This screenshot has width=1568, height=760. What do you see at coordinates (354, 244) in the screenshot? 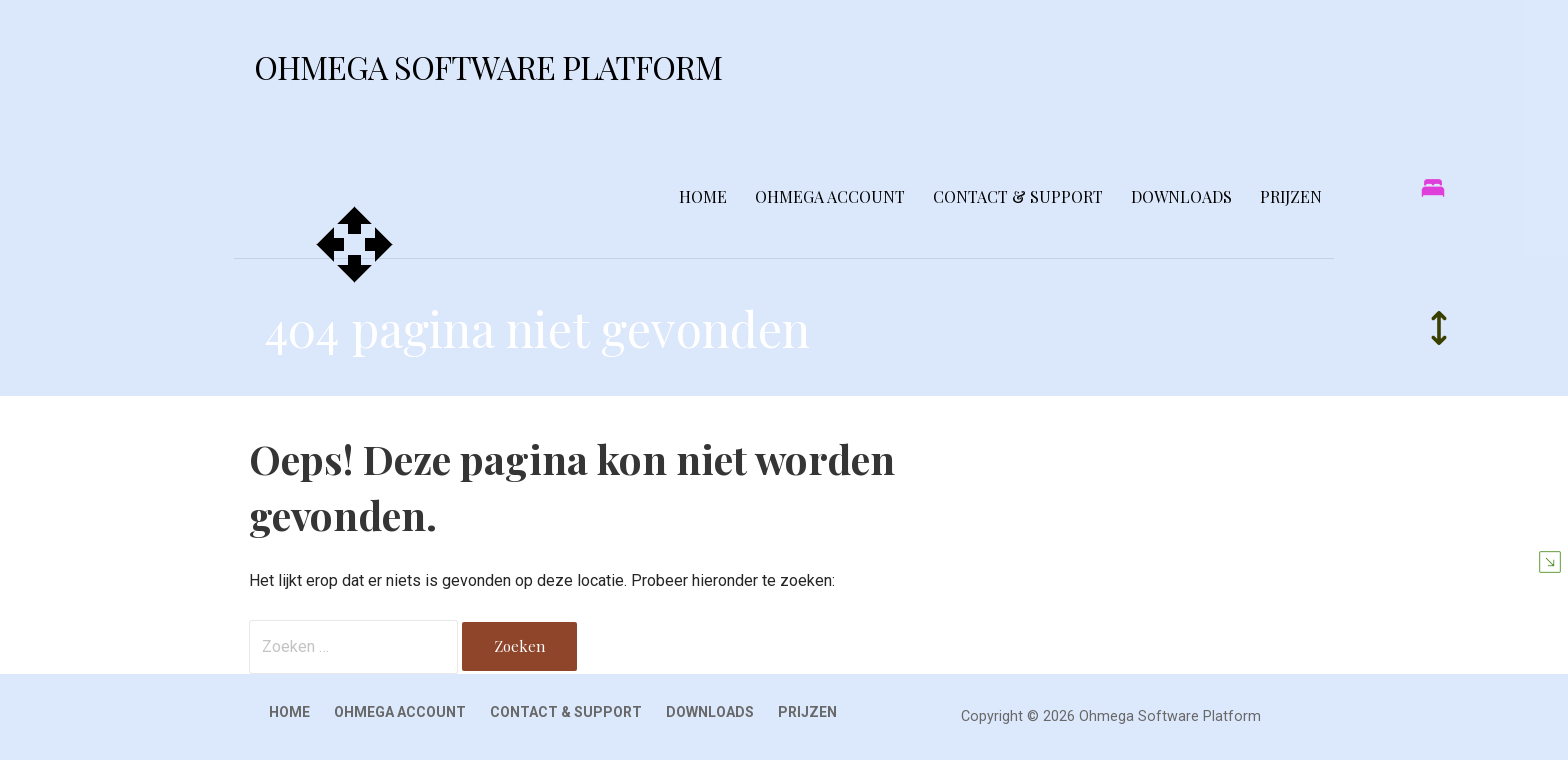
I see `move or drag this element freely` at bounding box center [354, 244].